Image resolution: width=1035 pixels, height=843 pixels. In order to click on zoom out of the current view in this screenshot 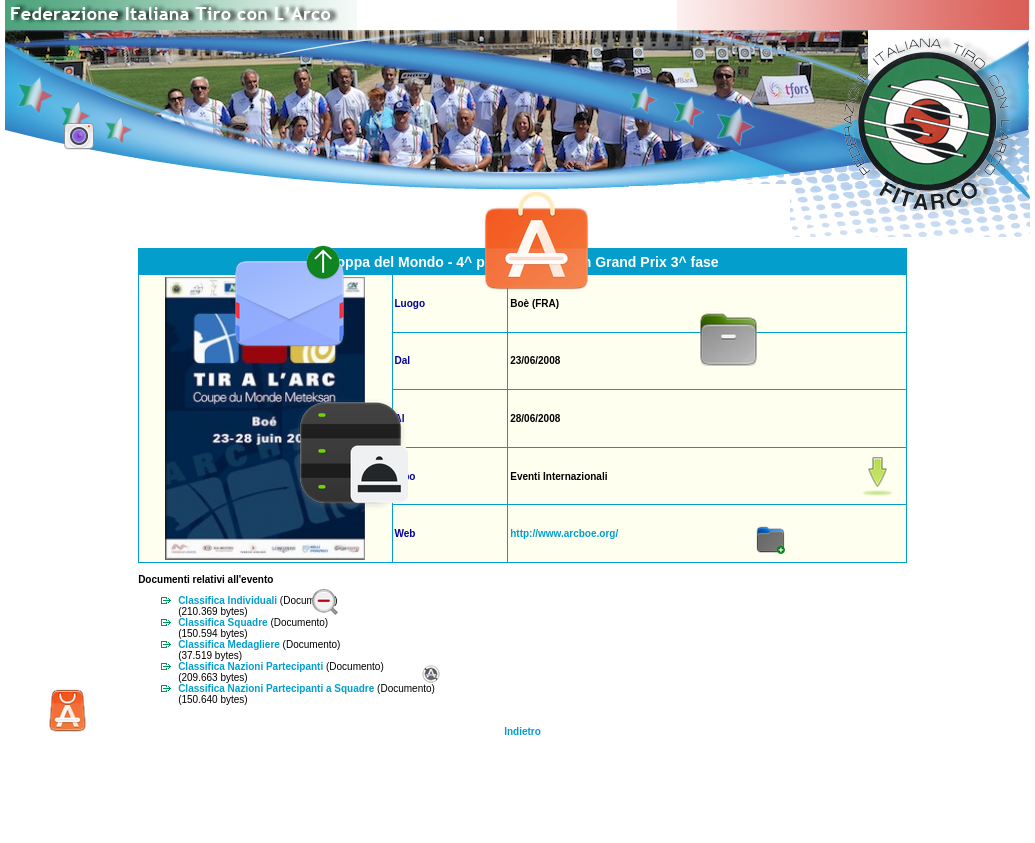, I will do `click(325, 602)`.